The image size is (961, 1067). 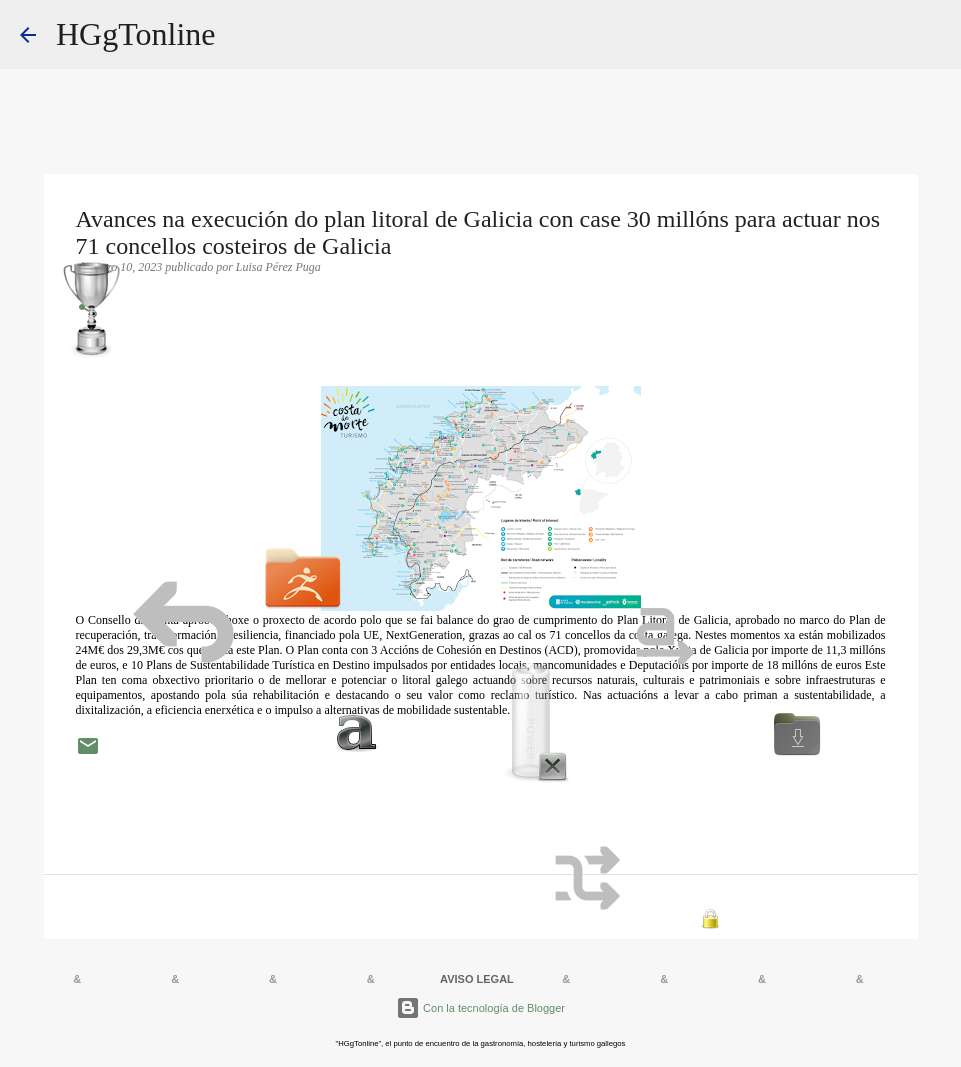 What do you see at coordinates (94, 308) in the screenshot?
I see `indicates second place achievement or silver-tier ranking` at bounding box center [94, 308].